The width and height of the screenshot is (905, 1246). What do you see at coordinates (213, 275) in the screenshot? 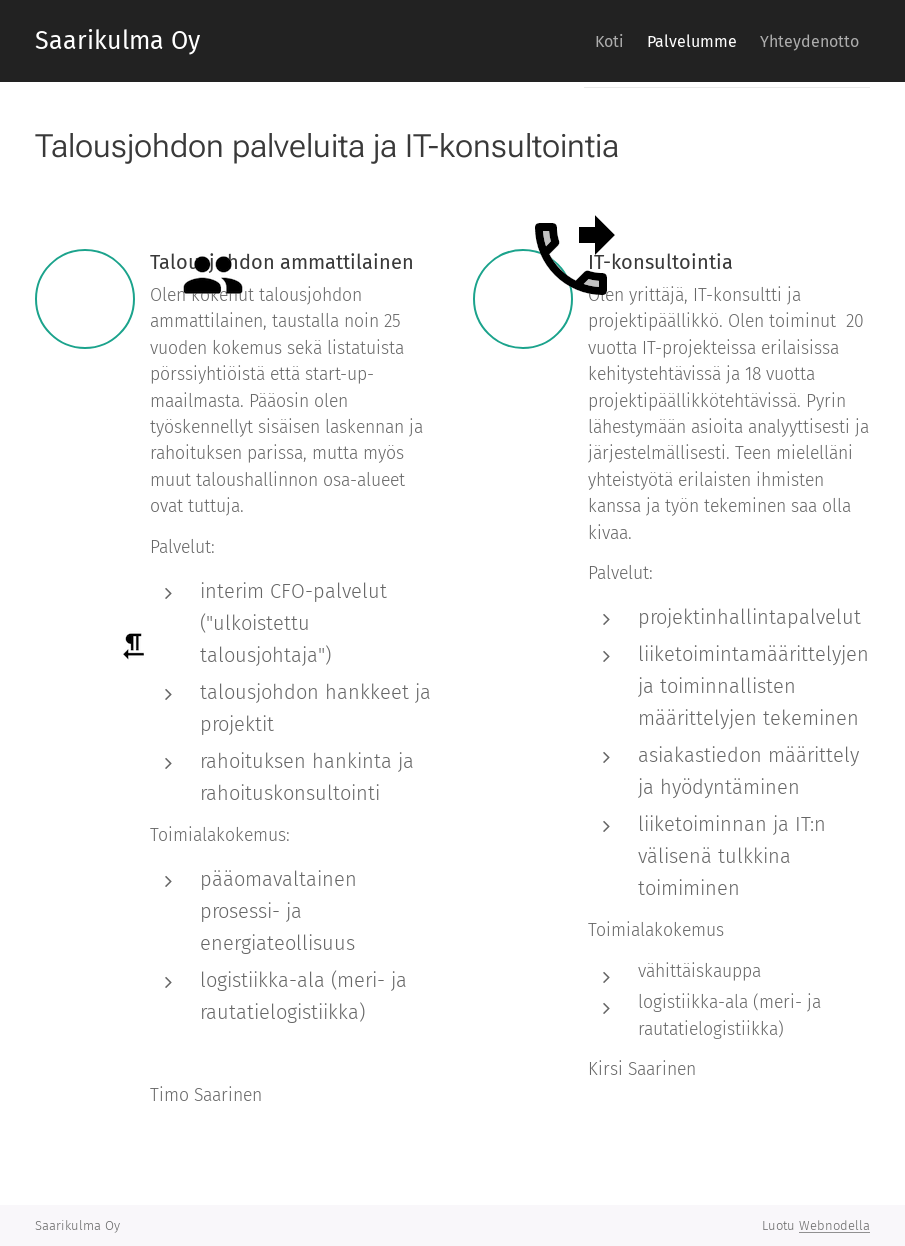
I see `view contacts or people list` at bounding box center [213, 275].